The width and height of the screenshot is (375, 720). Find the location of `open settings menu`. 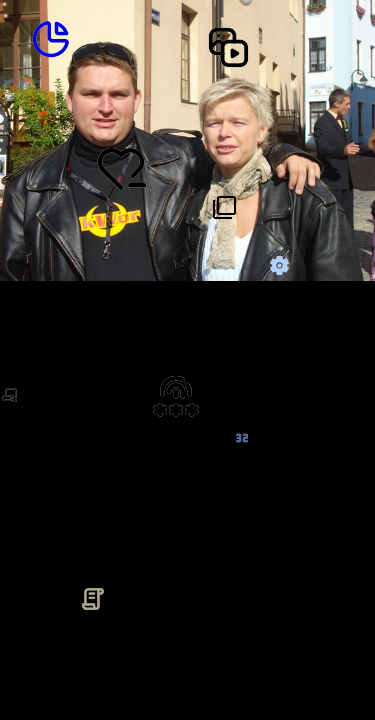

open settings menu is located at coordinates (279, 265).